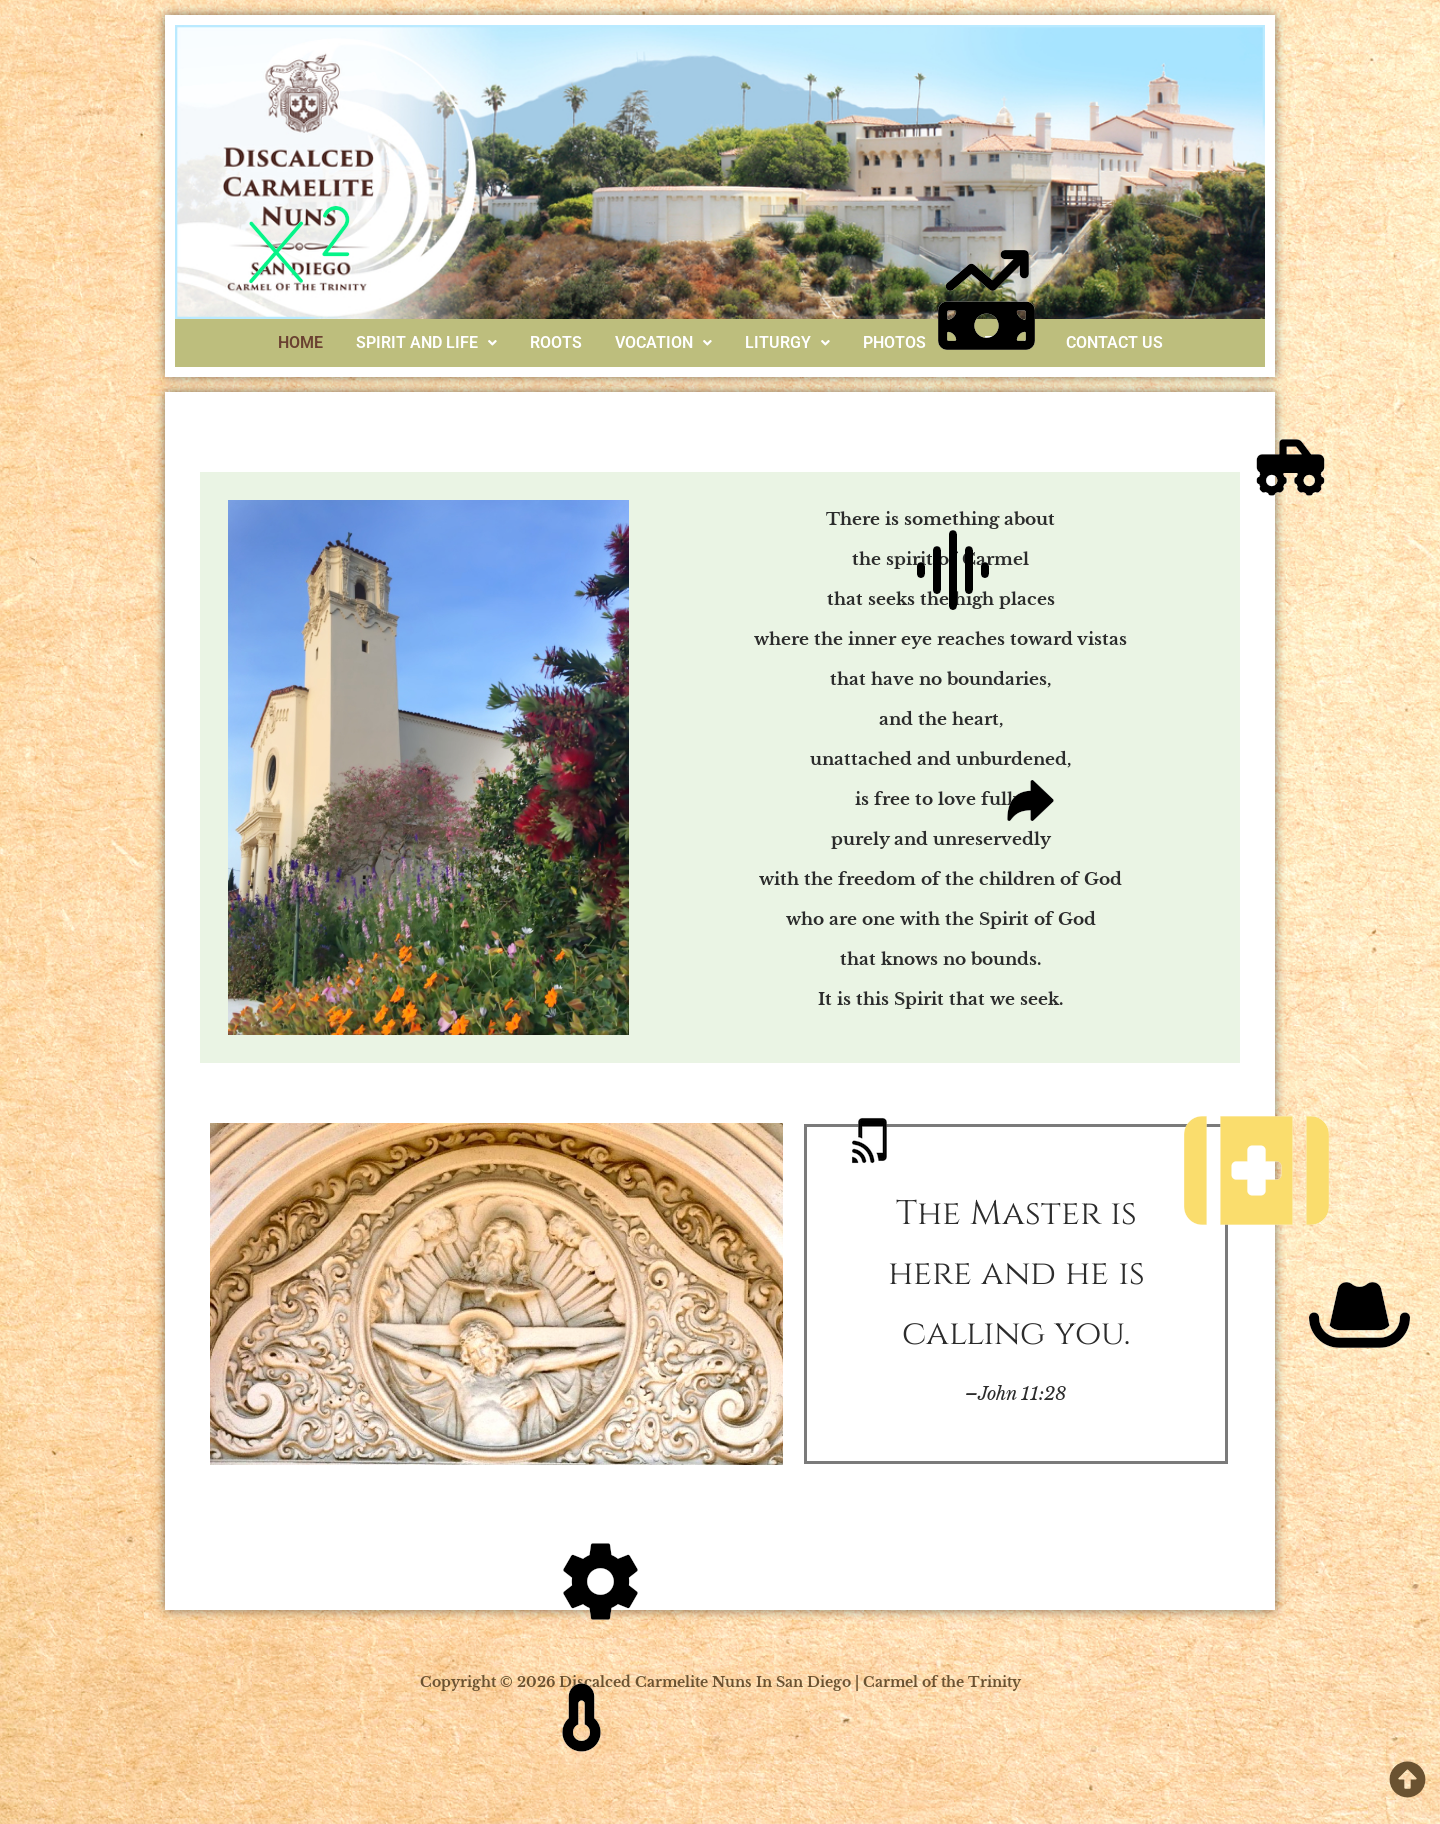 The height and width of the screenshot is (1824, 1440). I want to click on access first aid or medical help resources, so click(1256, 1170).